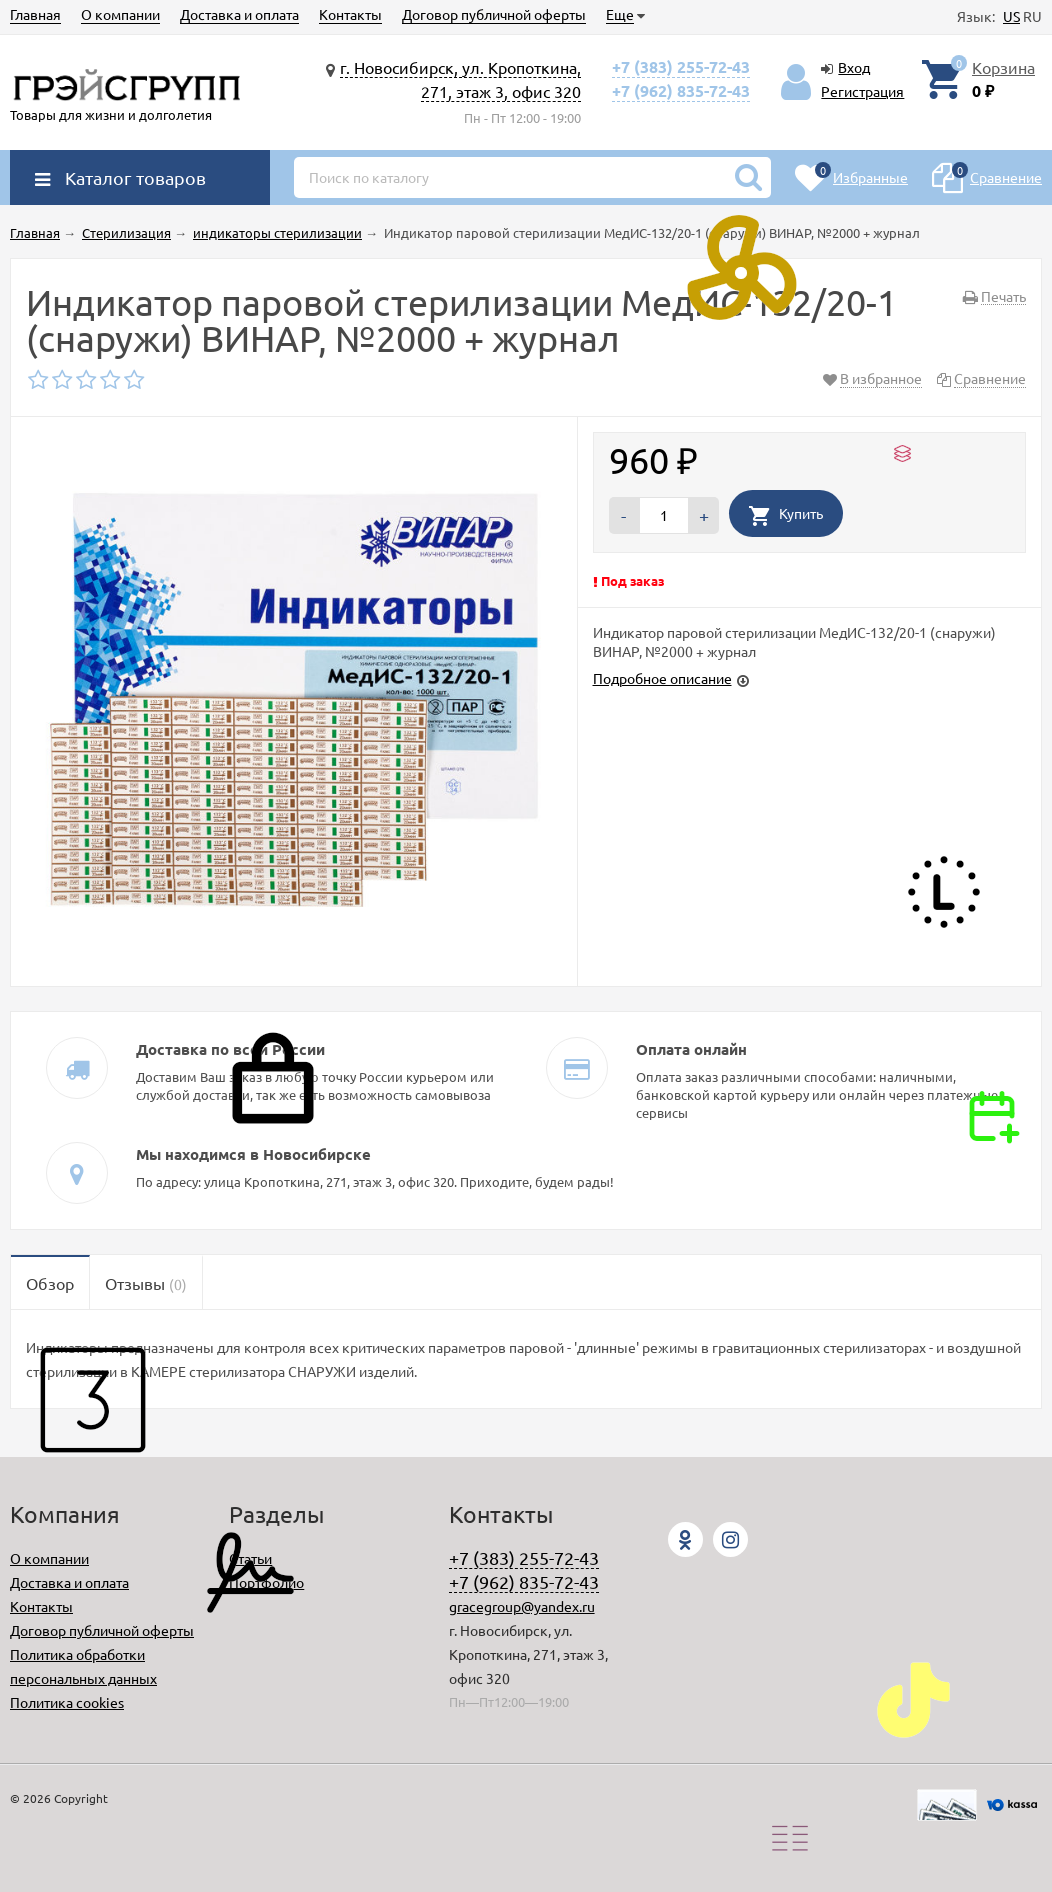 The height and width of the screenshot is (1892, 1052). Describe the element at coordinates (790, 1839) in the screenshot. I see `switch to multi-column text layout` at that location.